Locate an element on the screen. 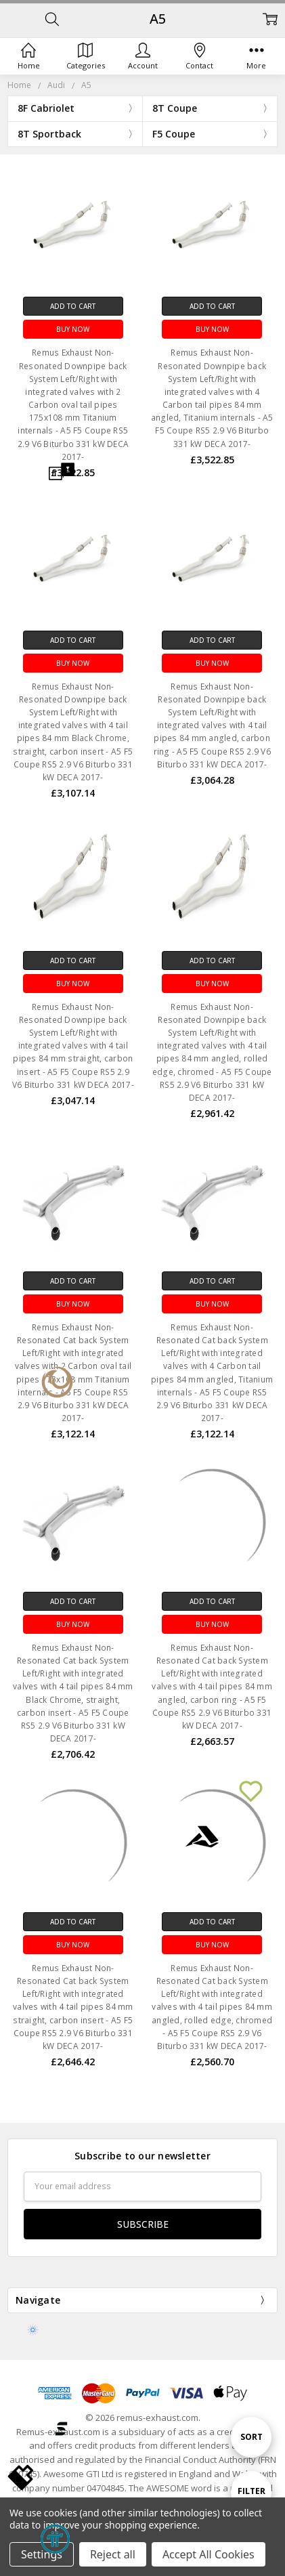  open the TuneIn radio app is located at coordinates (62, 471).